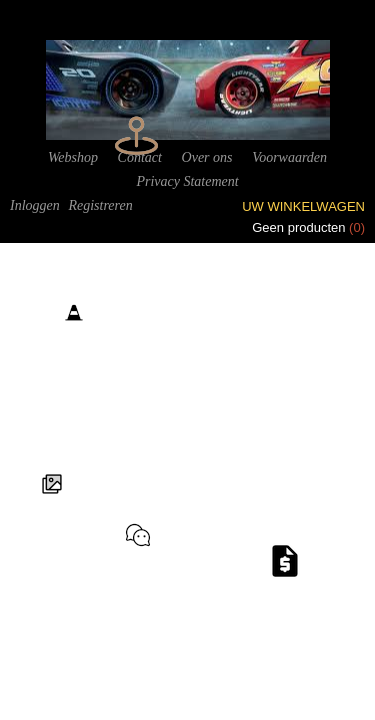  What do you see at coordinates (74, 313) in the screenshot?
I see `indicates construction or maintenance in progress` at bounding box center [74, 313].